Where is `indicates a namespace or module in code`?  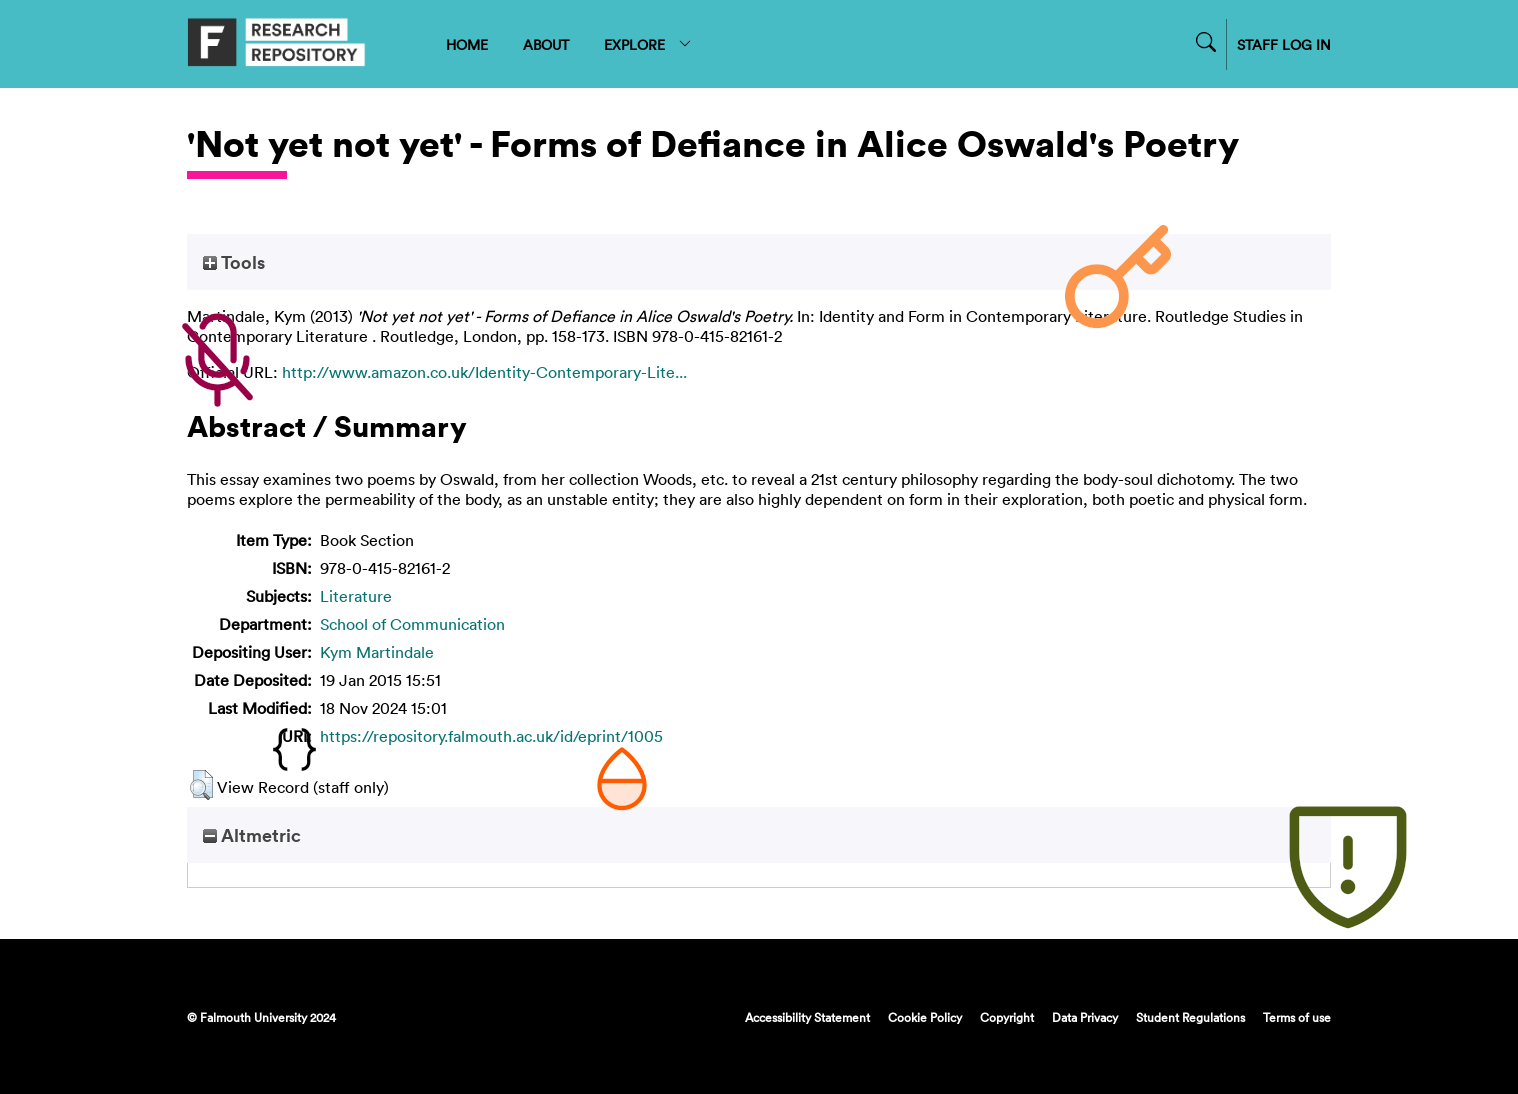 indicates a namespace or module in code is located at coordinates (294, 749).